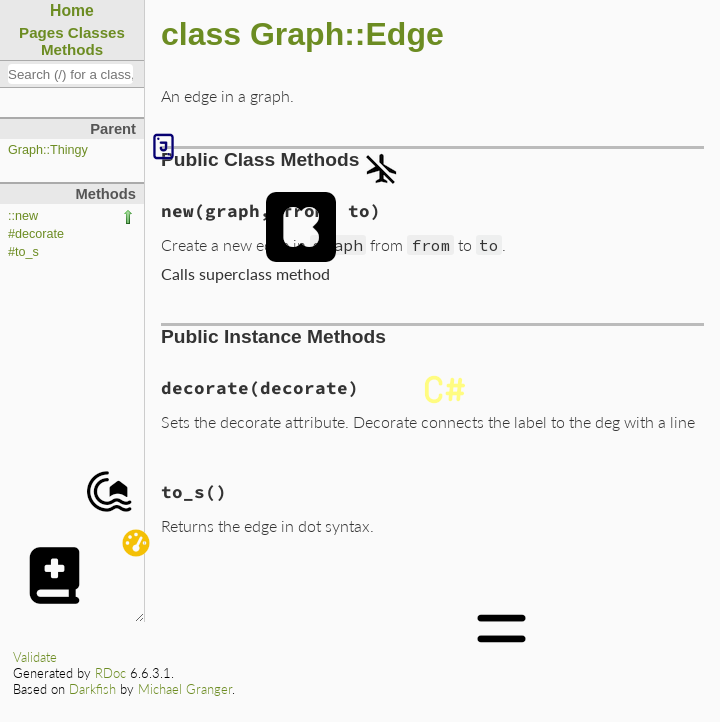 The image size is (720, 722). Describe the element at coordinates (109, 491) in the screenshot. I see `indicates tsunami or flood warning for residential area` at that location.